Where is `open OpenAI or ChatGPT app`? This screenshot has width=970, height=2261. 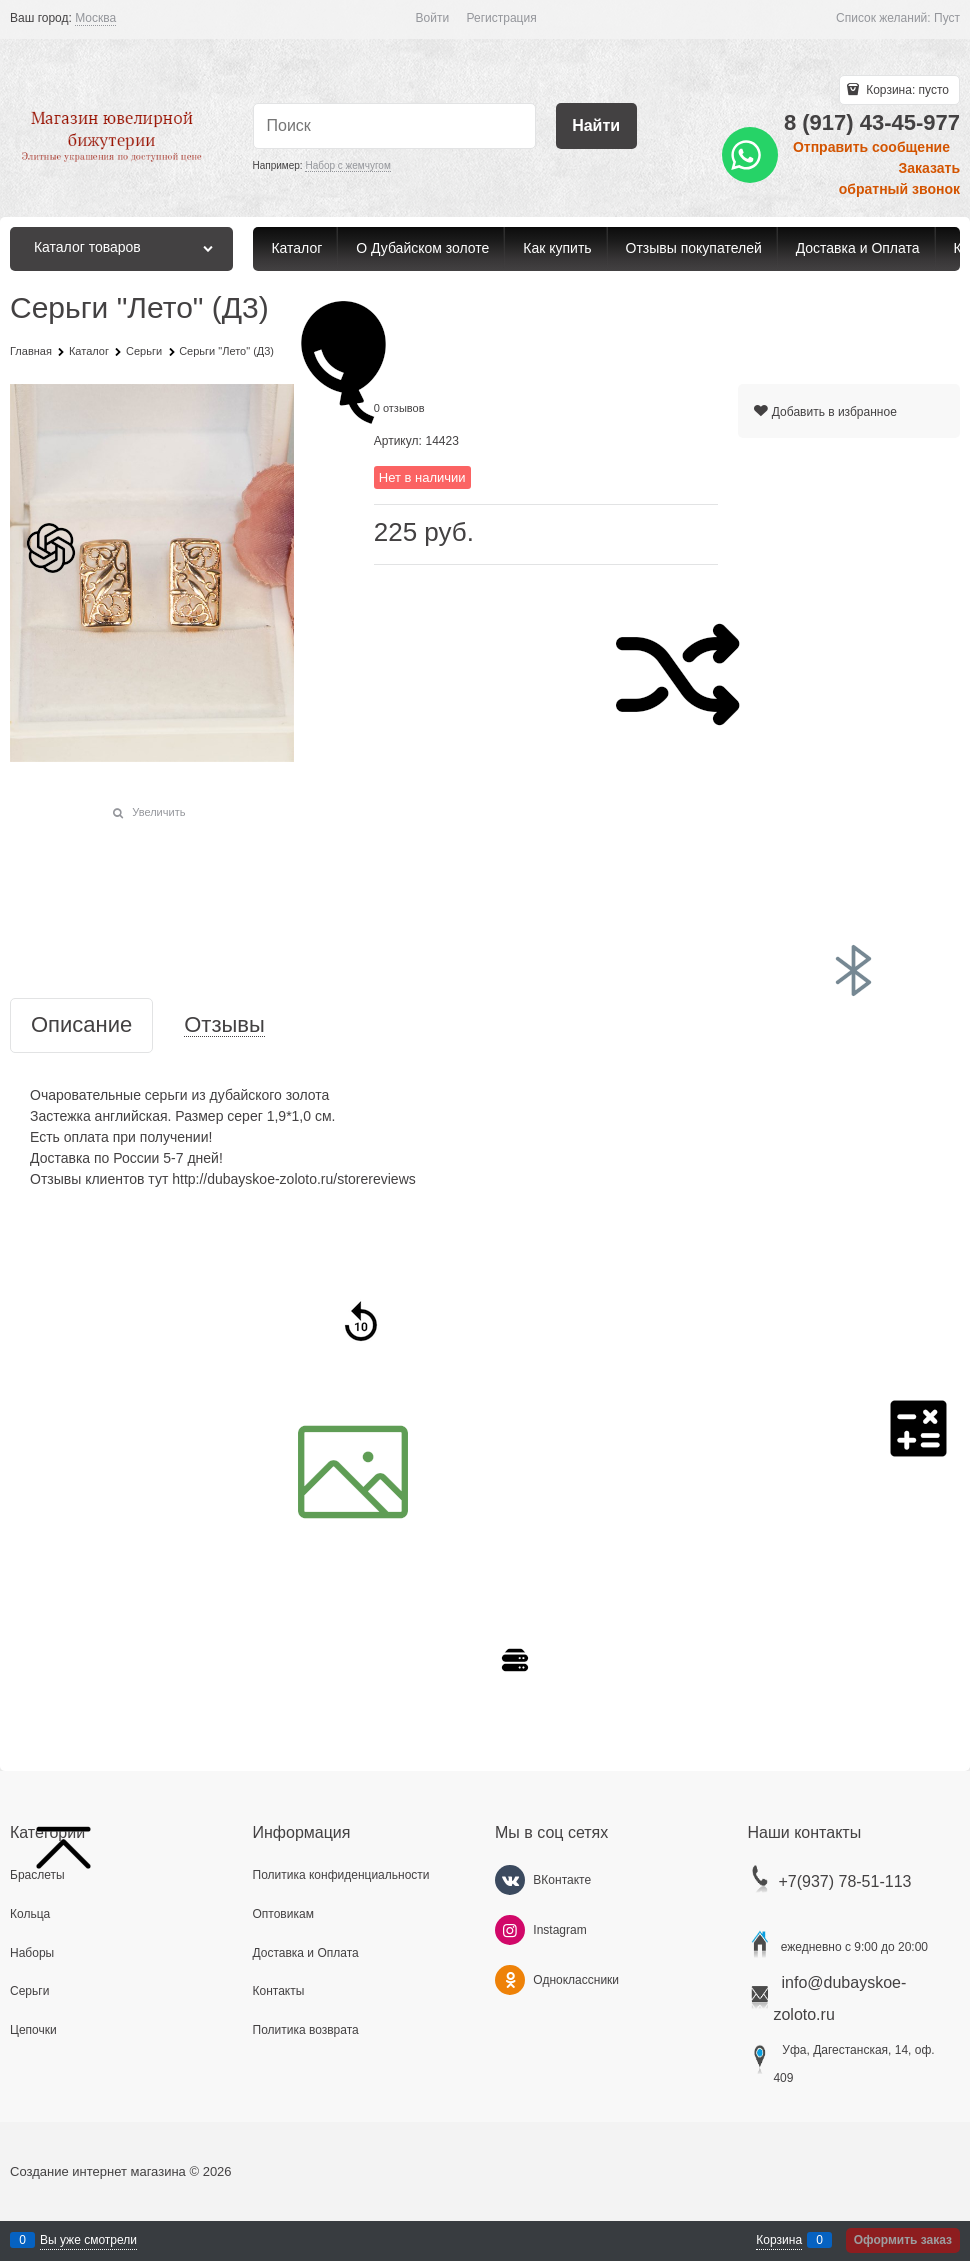 open OpenAI or ChatGPT app is located at coordinates (51, 548).